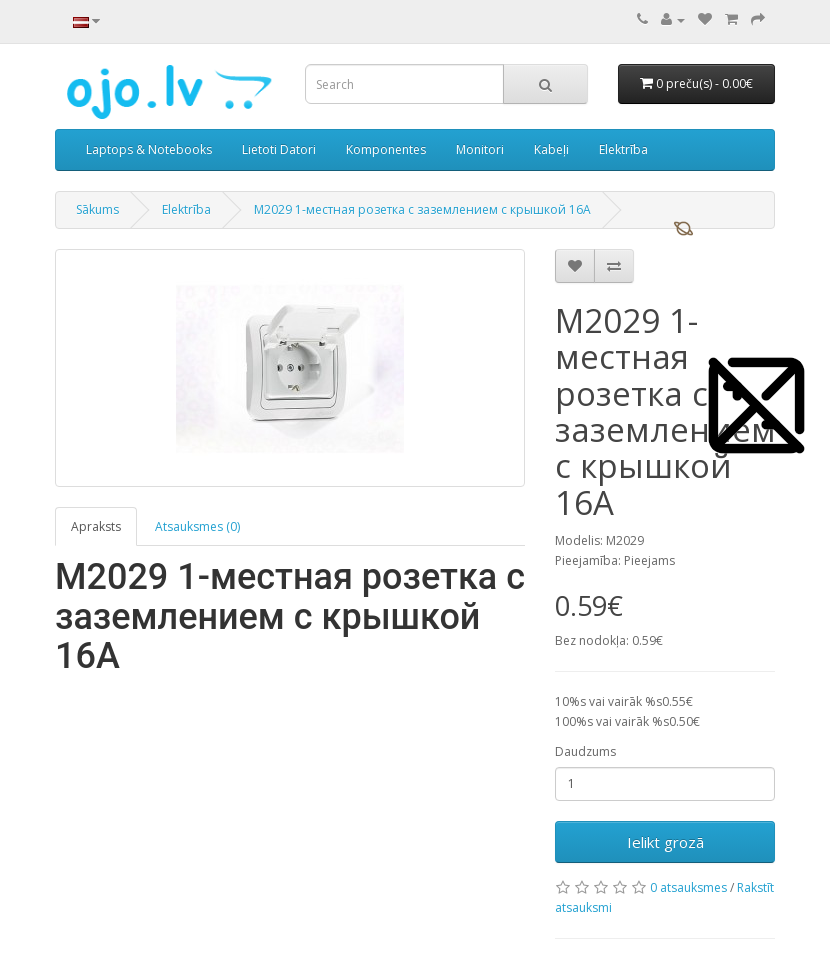 The width and height of the screenshot is (830, 959). Describe the element at coordinates (683, 228) in the screenshot. I see `explore global or worldwide content` at that location.